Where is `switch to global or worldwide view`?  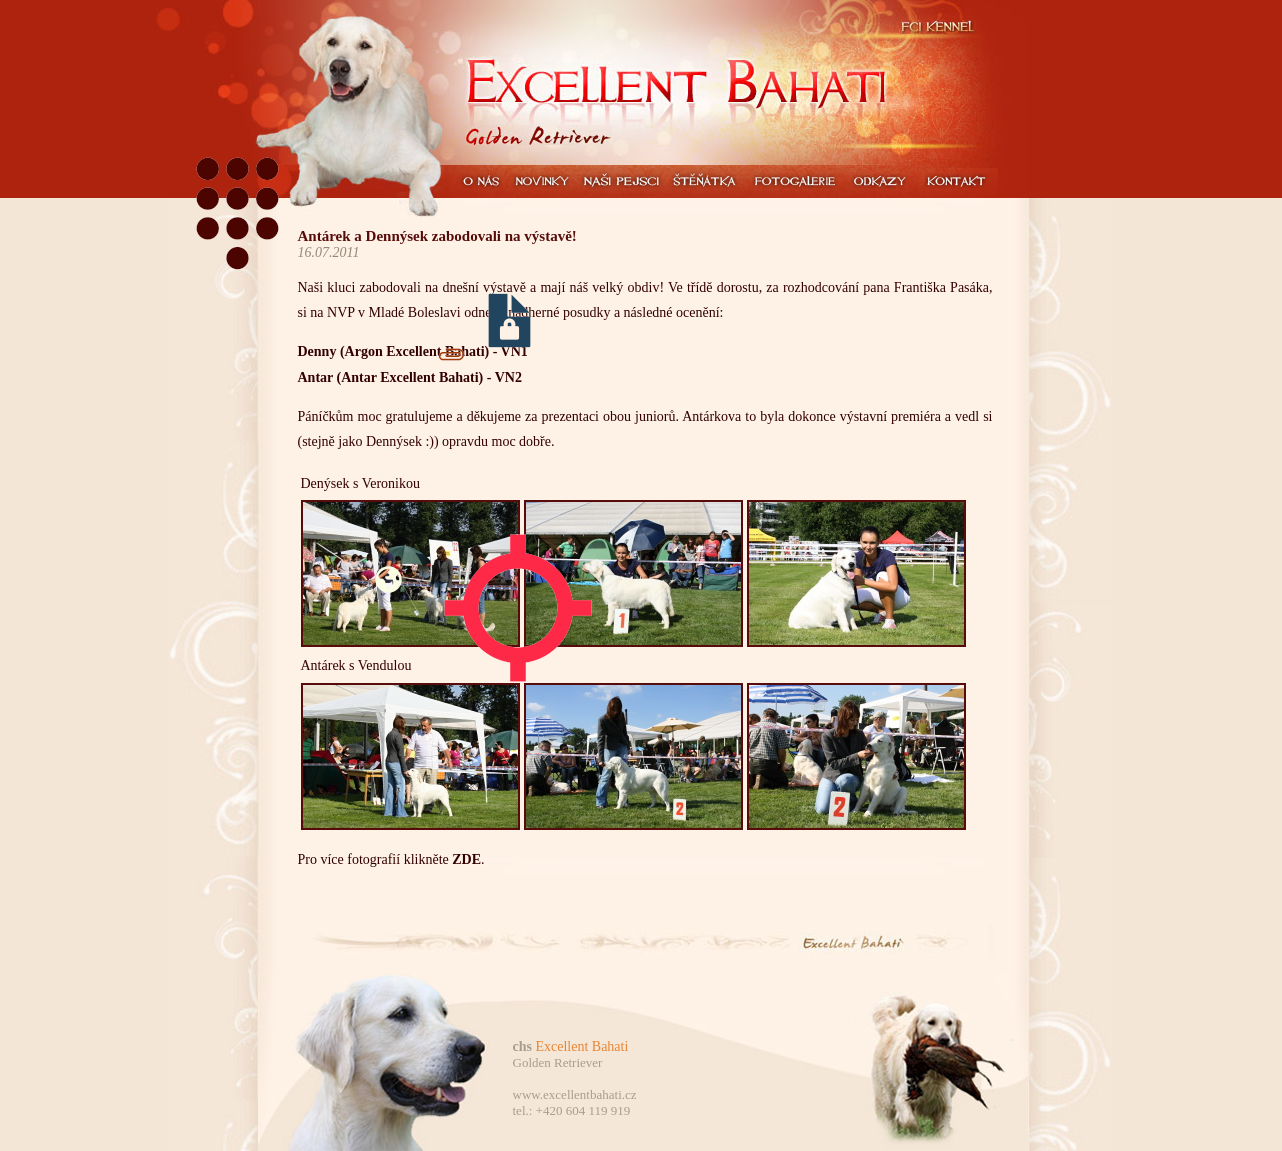 switch to global or worldwide view is located at coordinates (388, 579).